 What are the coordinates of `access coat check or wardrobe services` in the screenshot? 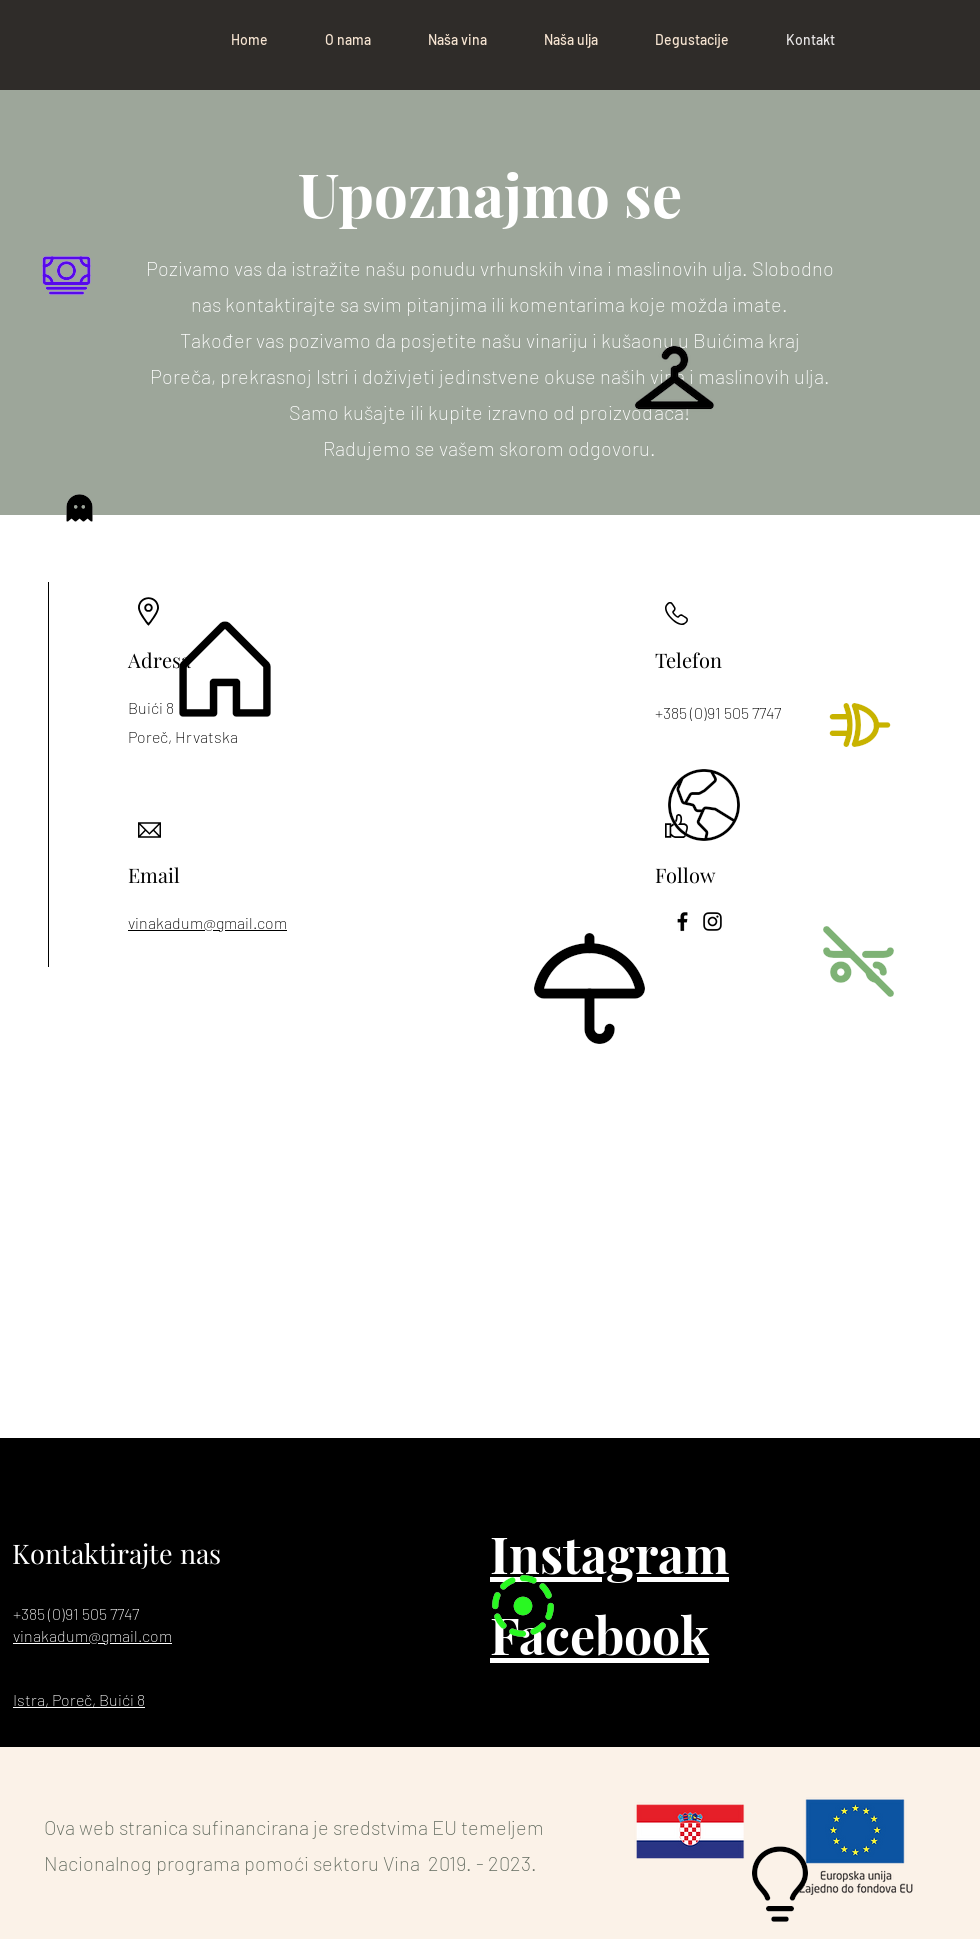 It's located at (674, 377).